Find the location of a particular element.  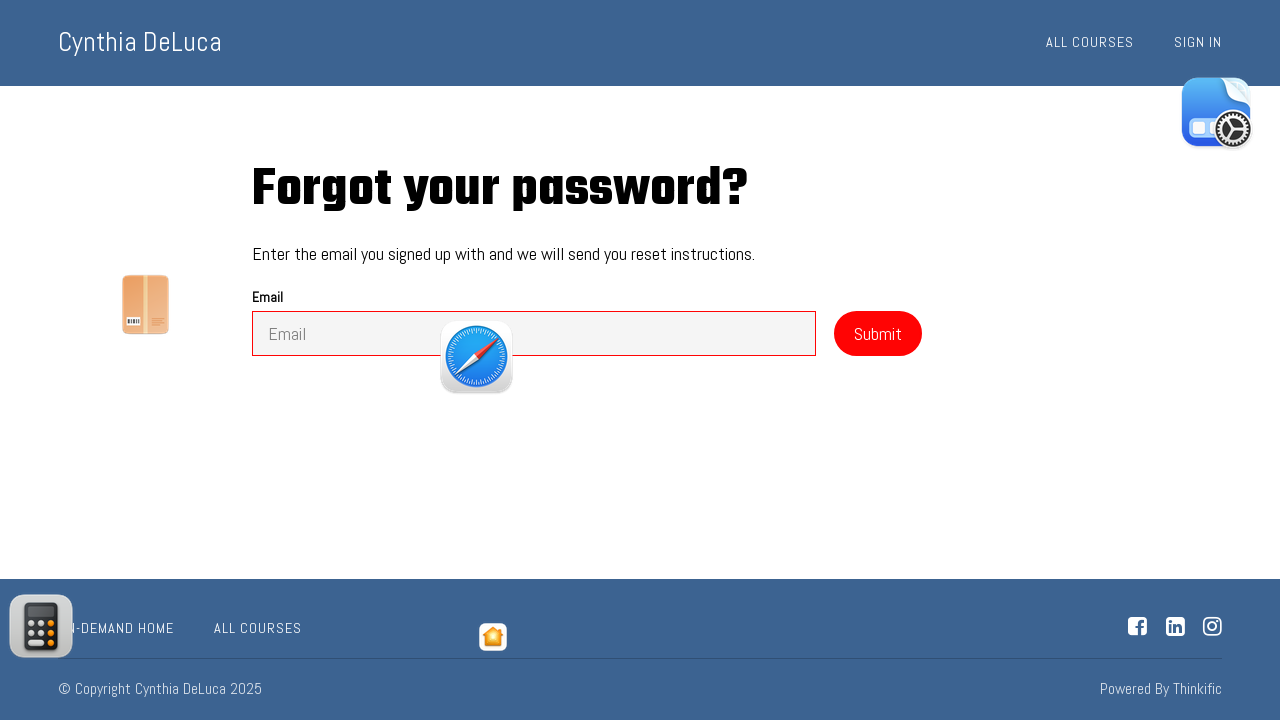

open the calculator app is located at coordinates (41, 626).